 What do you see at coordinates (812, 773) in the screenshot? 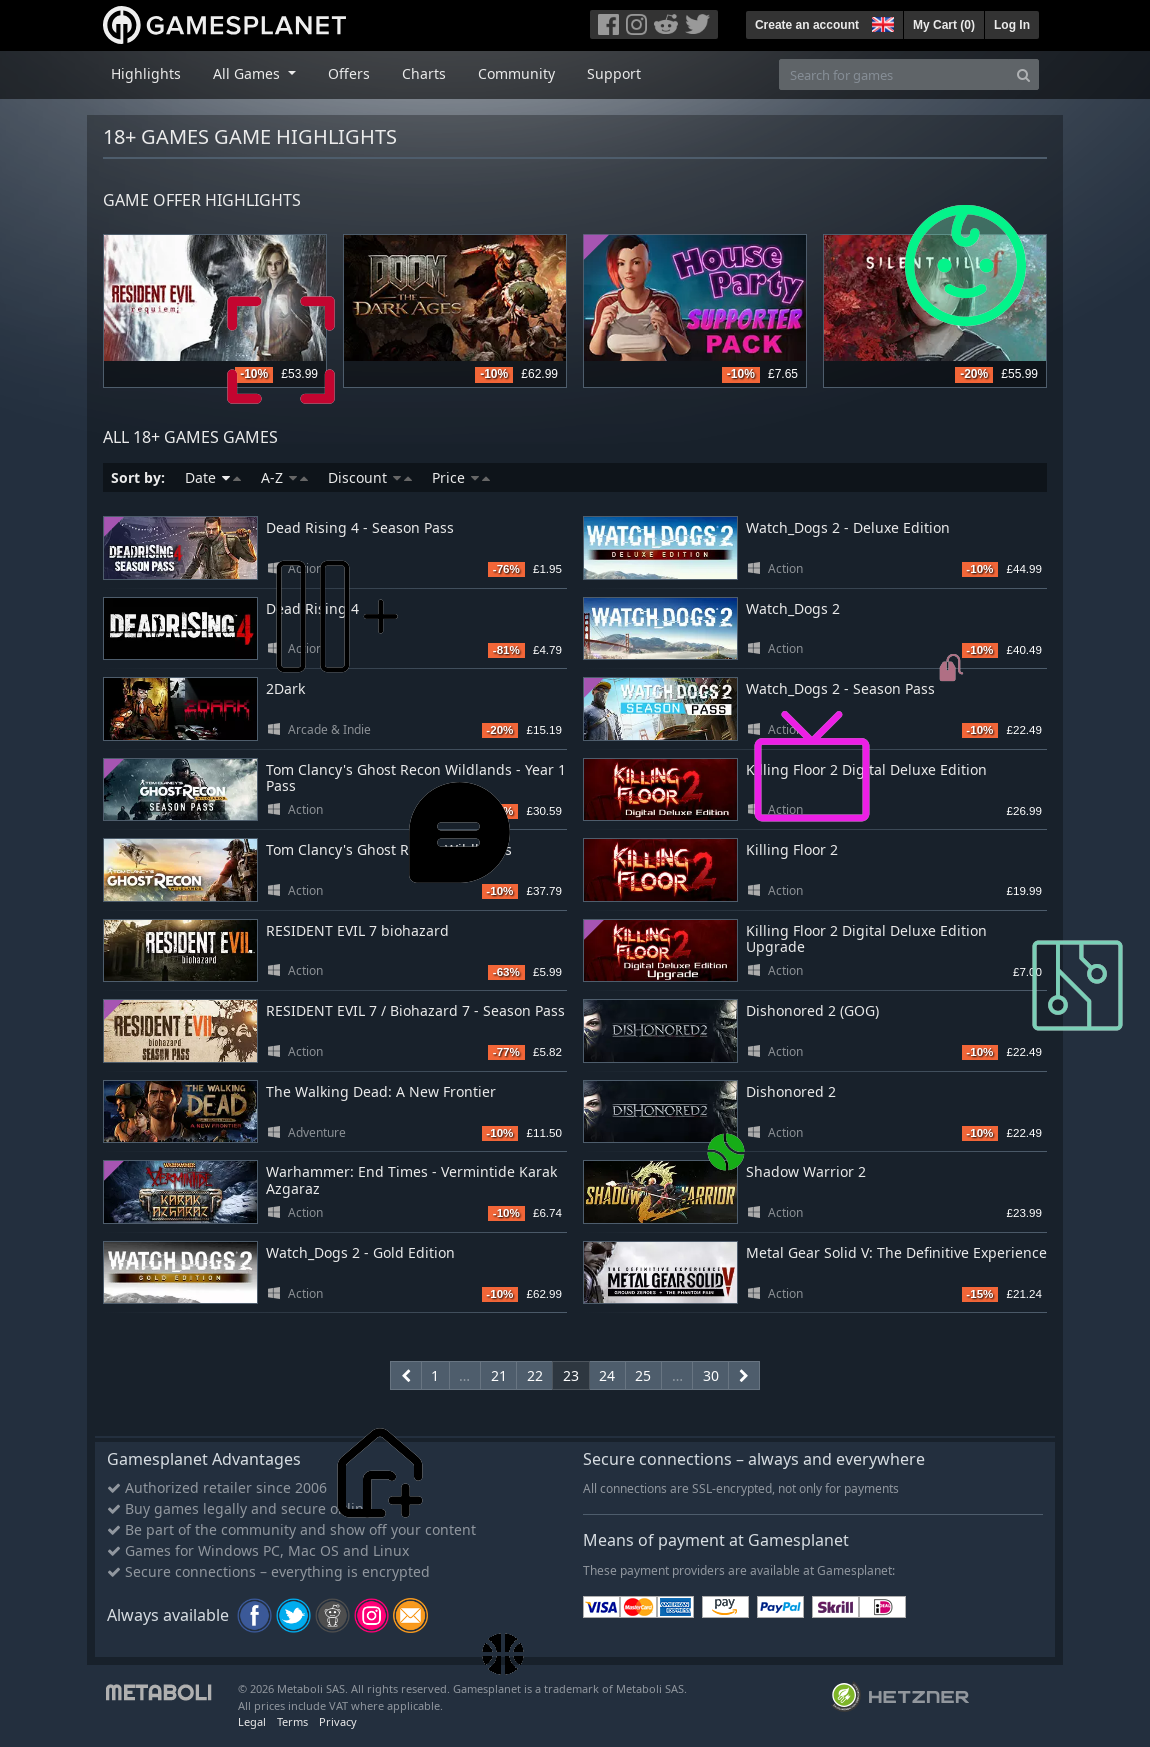
I see `access tv or video streaming content` at bounding box center [812, 773].